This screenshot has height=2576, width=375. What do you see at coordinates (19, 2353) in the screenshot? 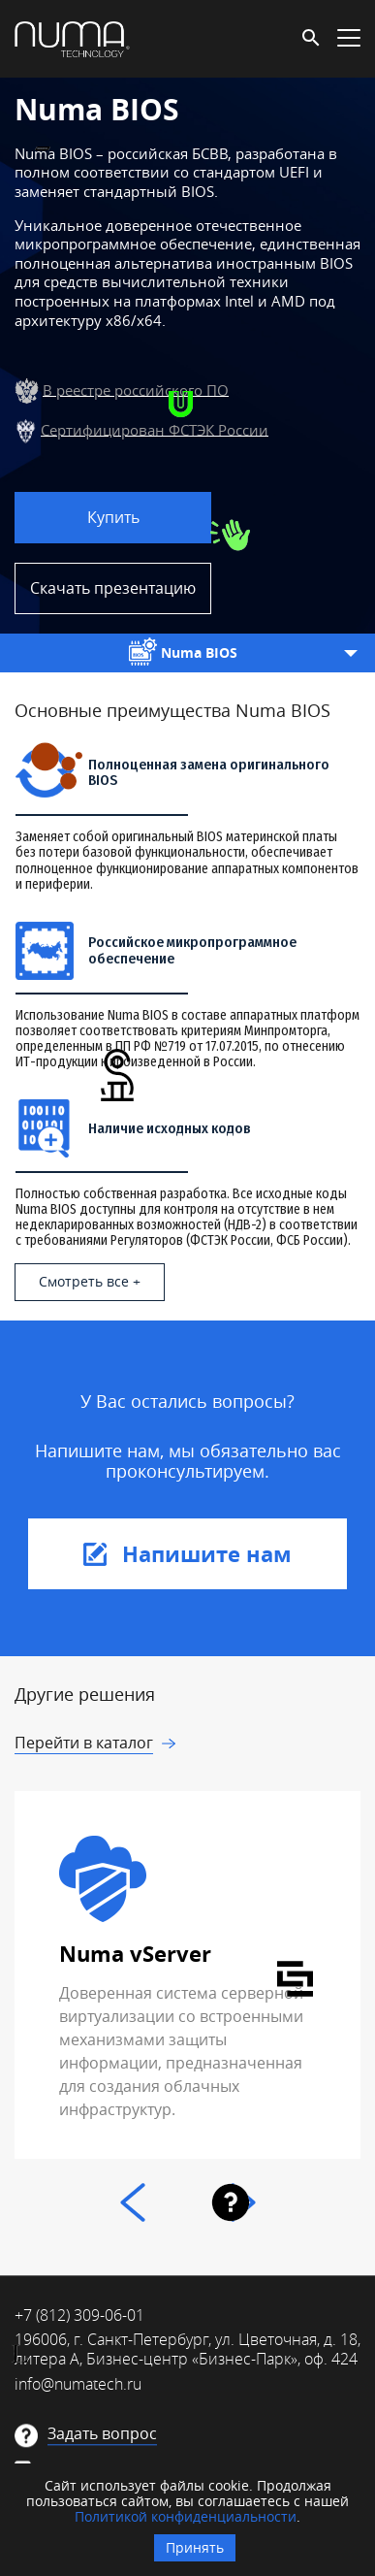
I see `lerna monorepo tool branding` at bounding box center [19, 2353].